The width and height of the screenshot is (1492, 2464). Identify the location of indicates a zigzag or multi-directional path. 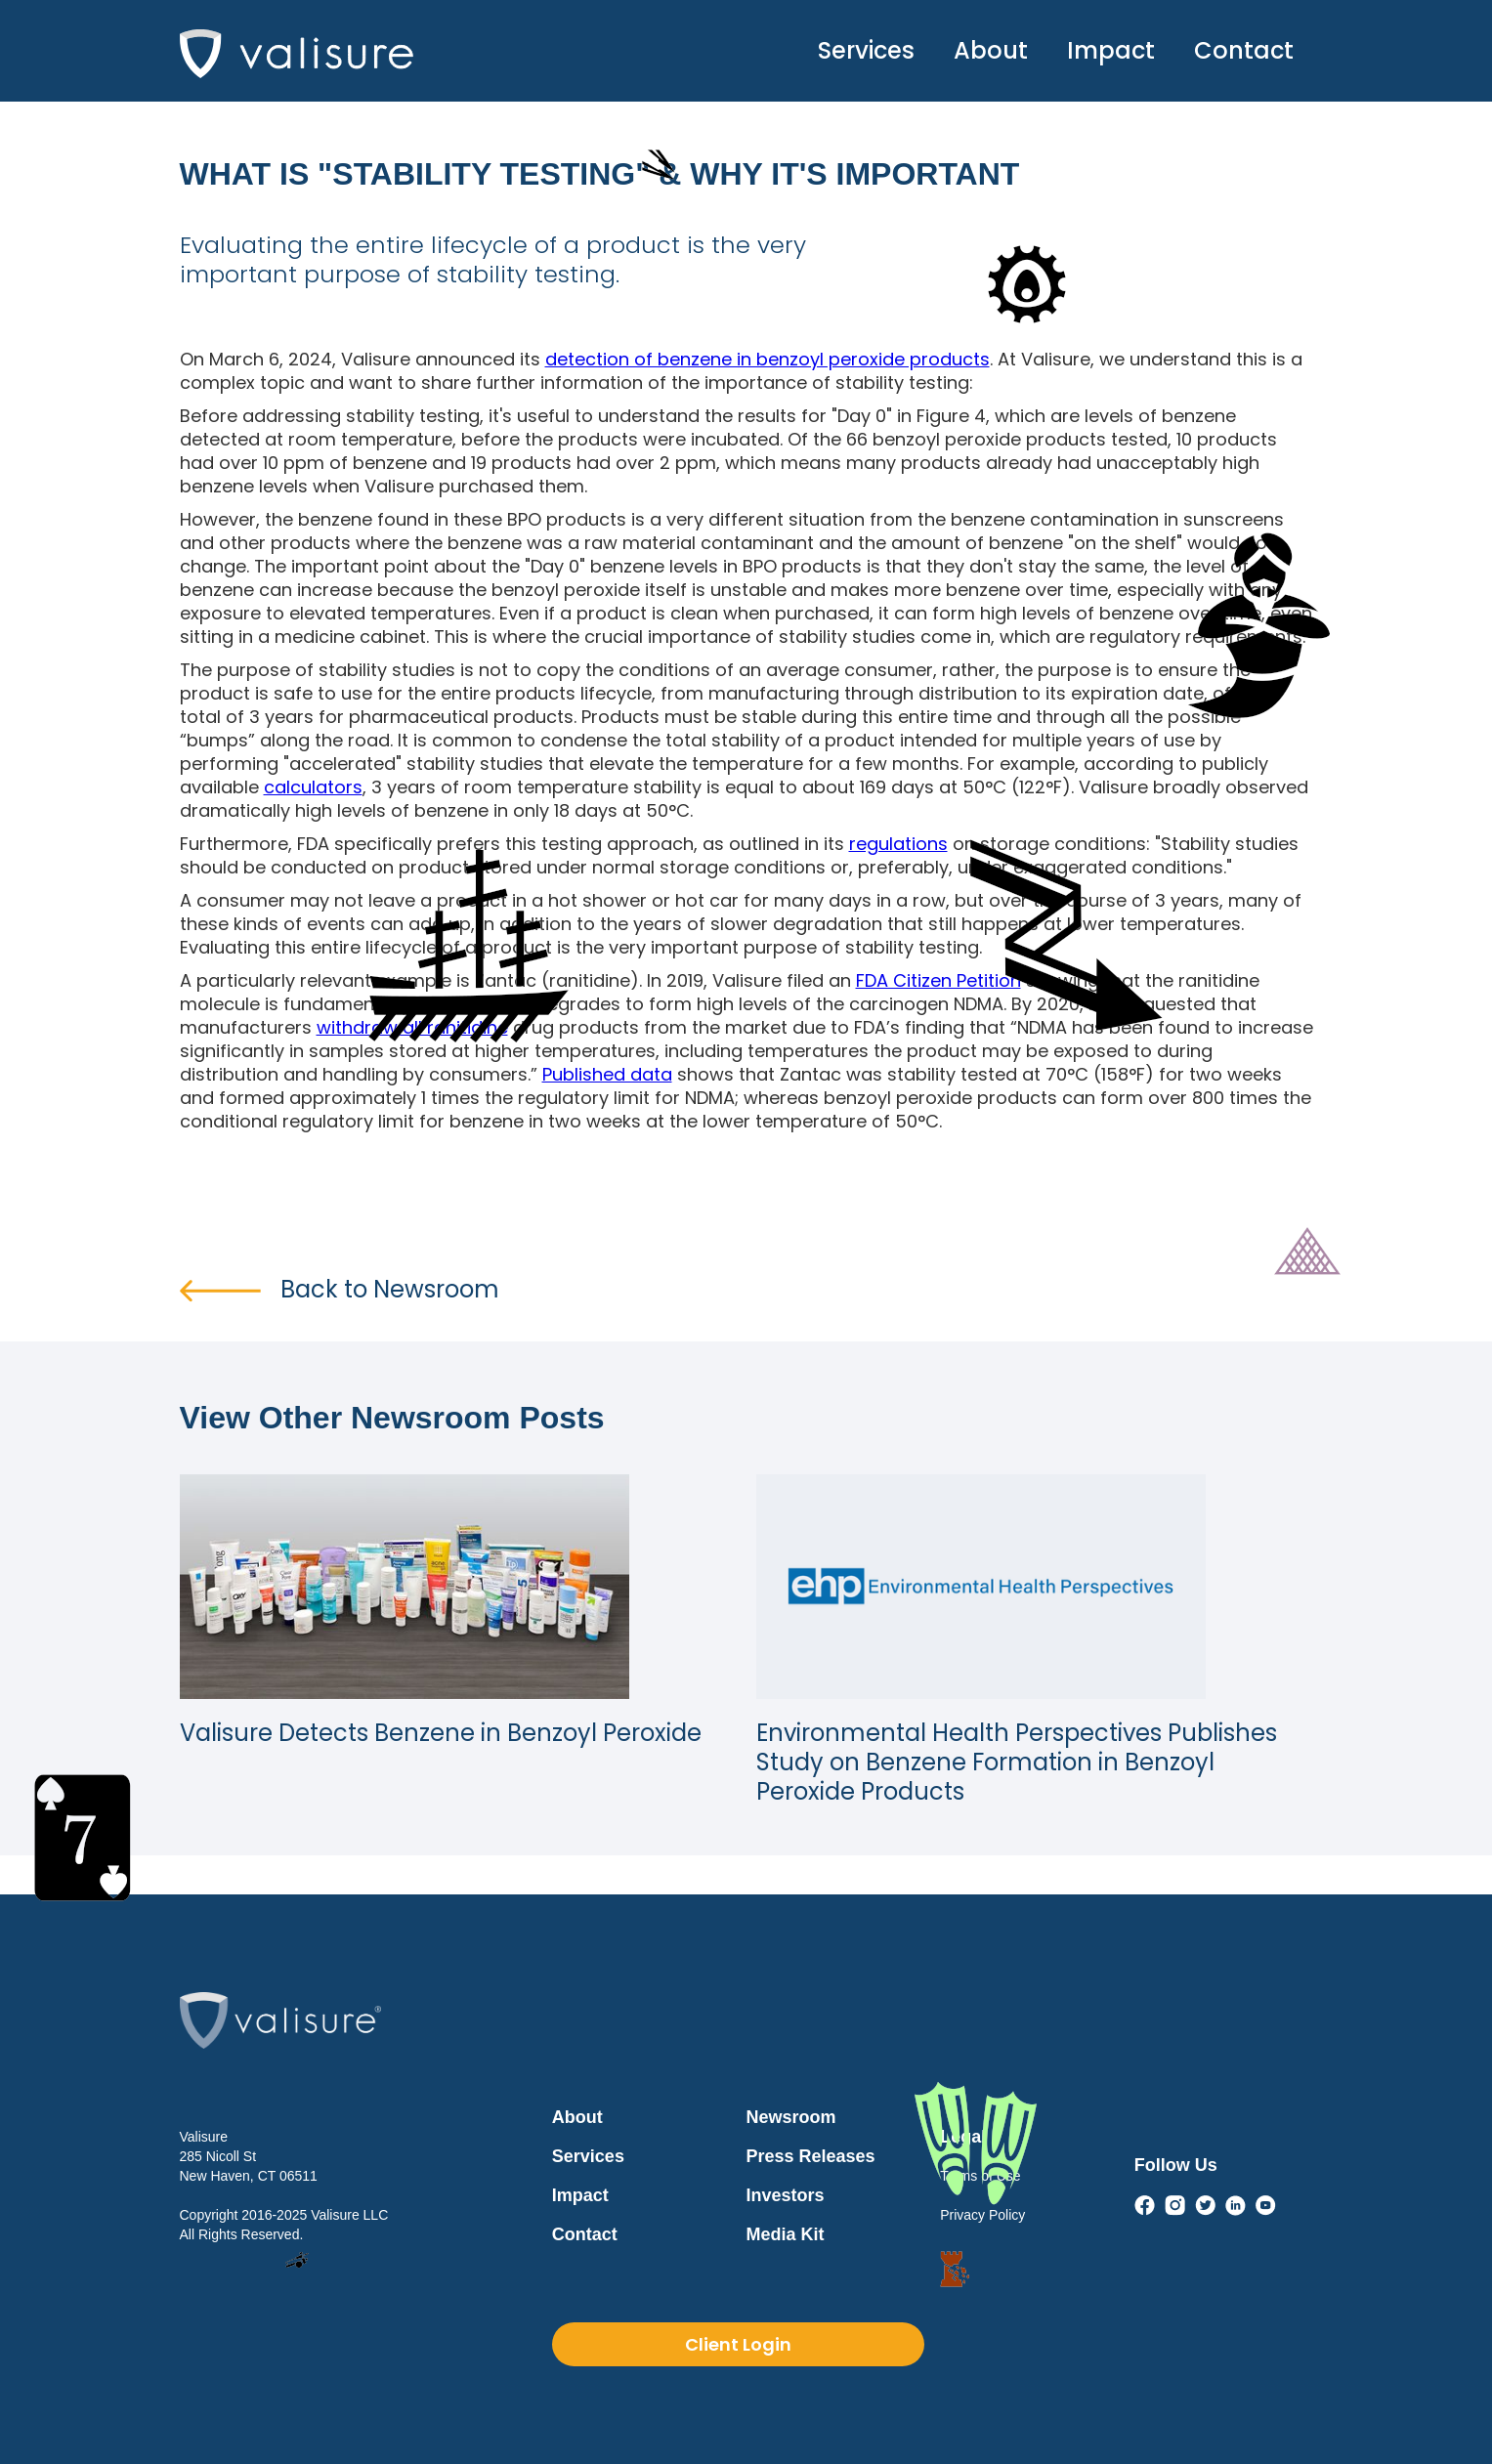
(1066, 937).